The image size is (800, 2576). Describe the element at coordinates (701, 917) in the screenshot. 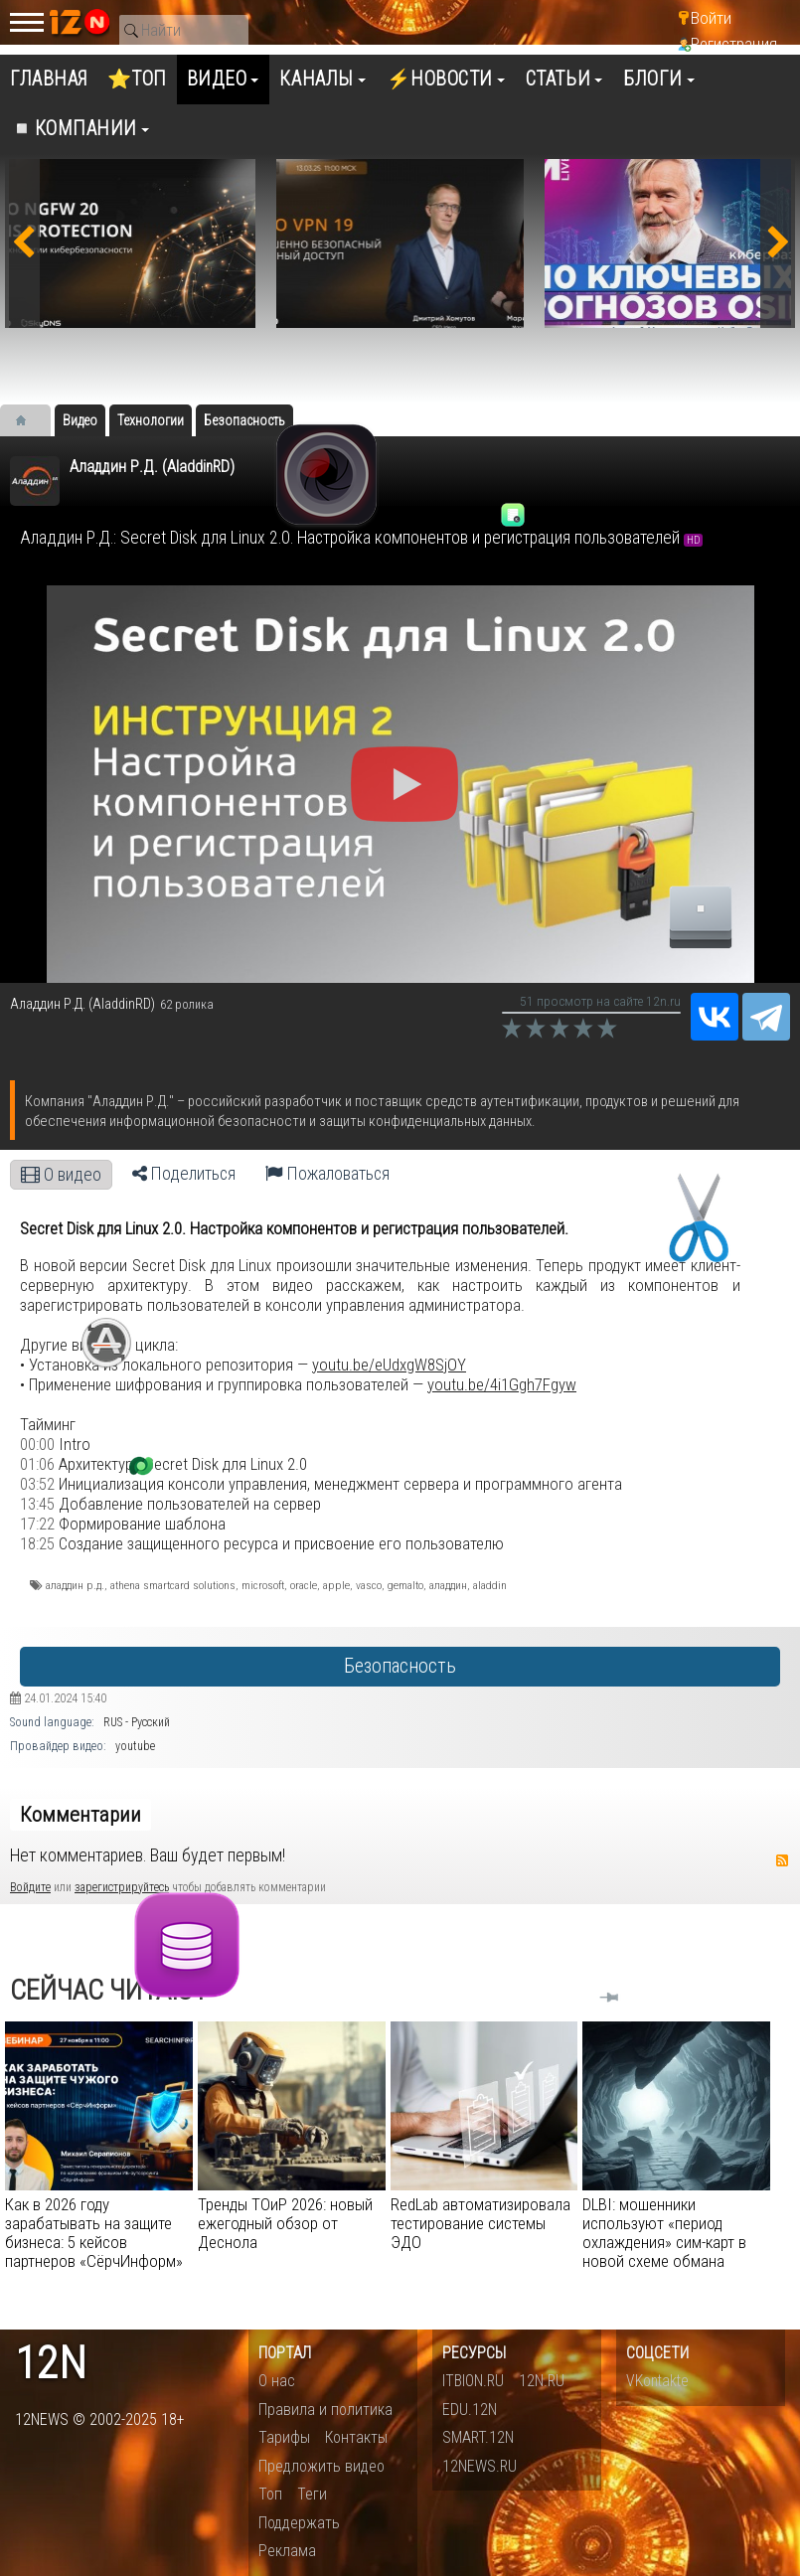

I see `open the Microsoft Surface app` at that location.